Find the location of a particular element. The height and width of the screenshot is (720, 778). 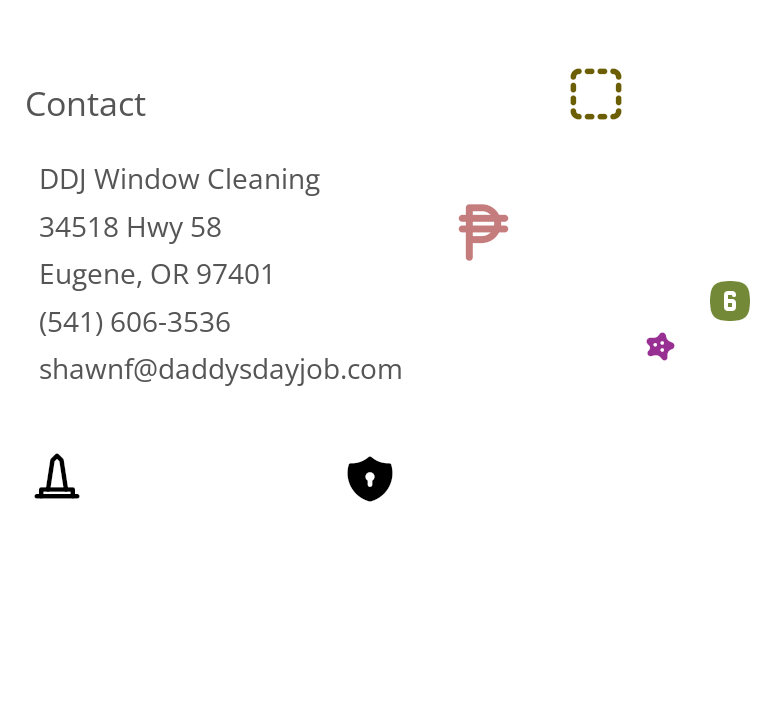

view monuments or landmarks nearby is located at coordinates (57, 476).